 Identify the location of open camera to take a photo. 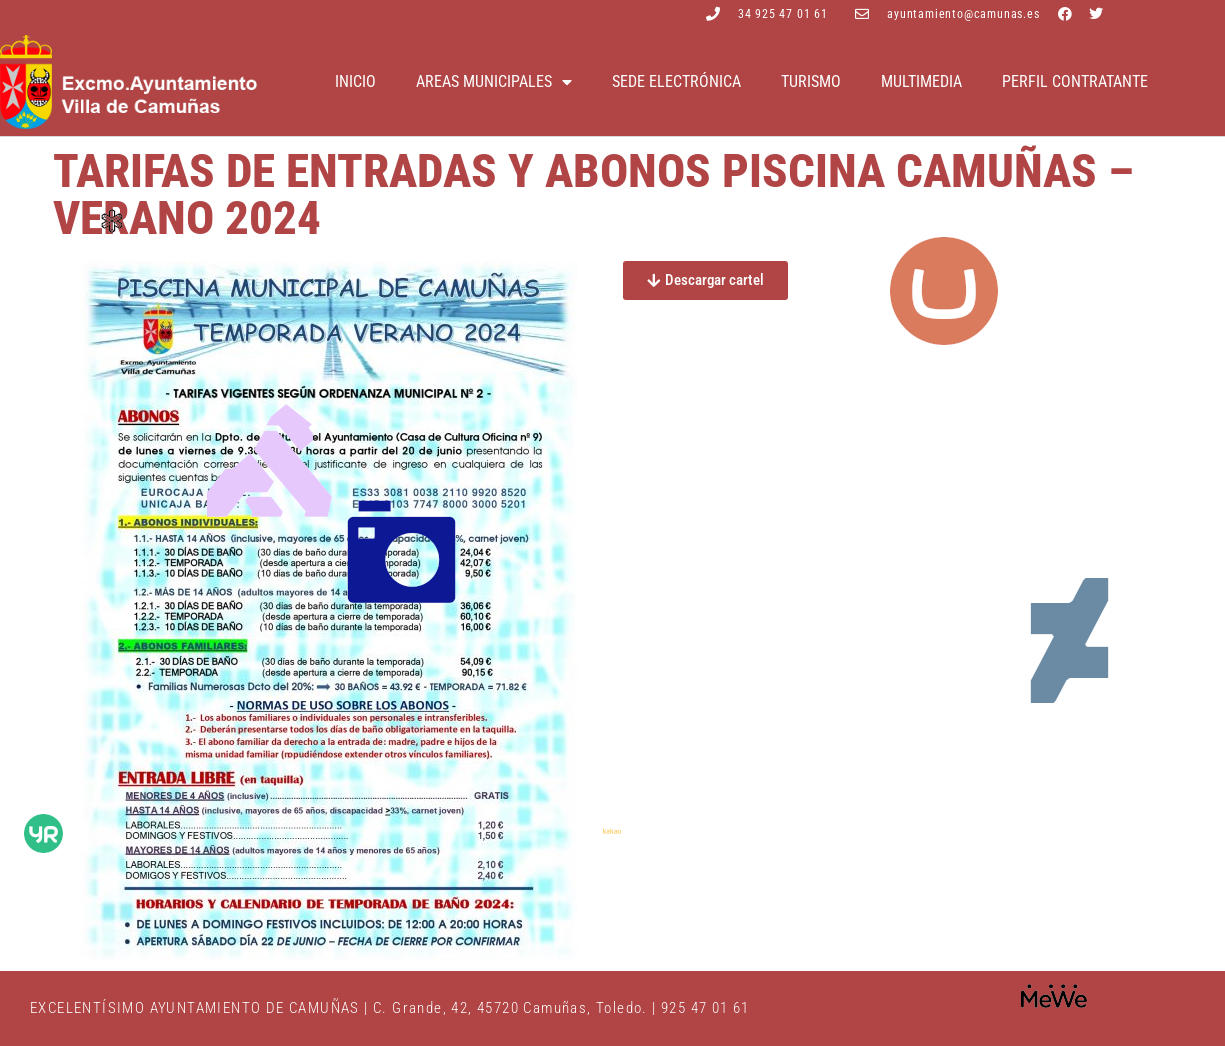
(401, 554).